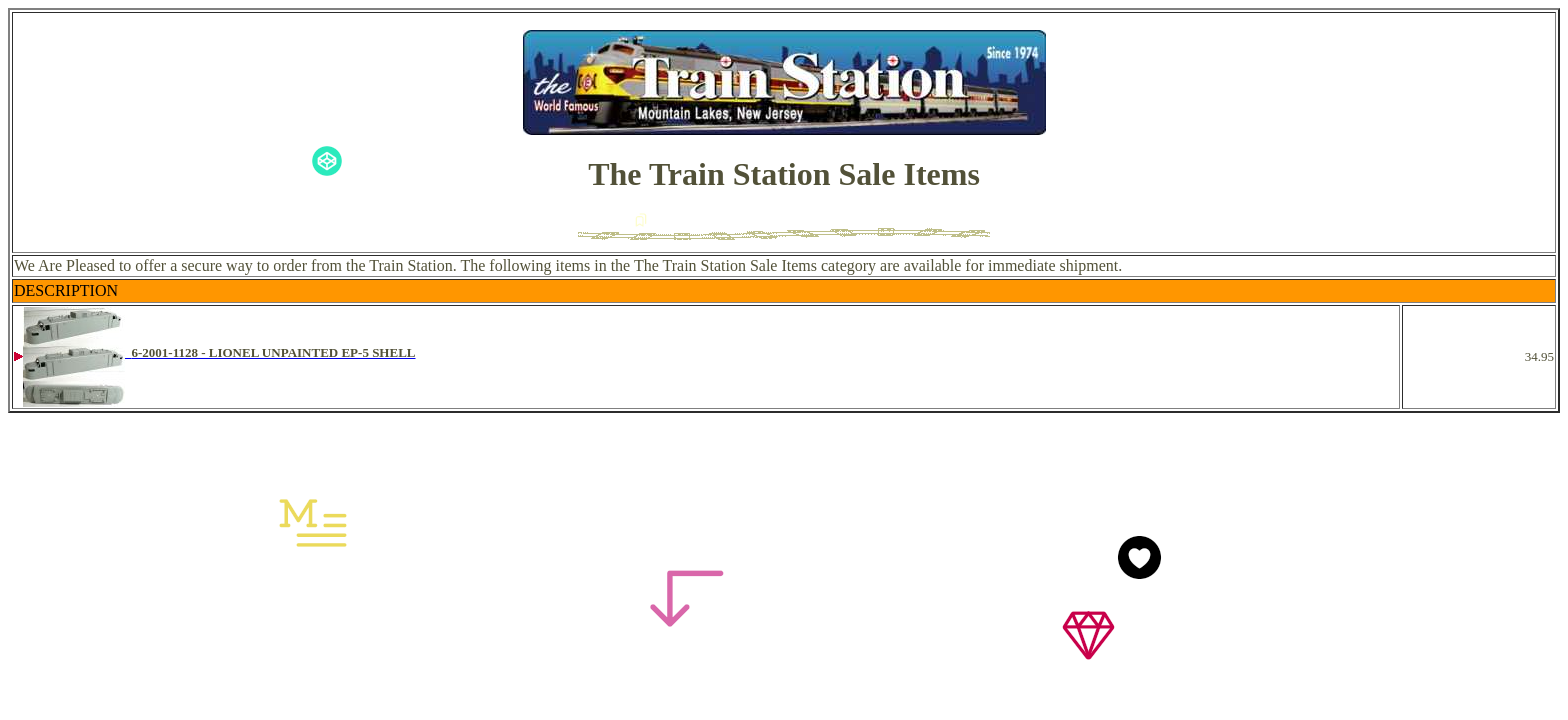 This screenshot has height=720, width=1568. Describe the element at coordinates (1139, 557) in the screenshot. I see `add to favorites` at that location.